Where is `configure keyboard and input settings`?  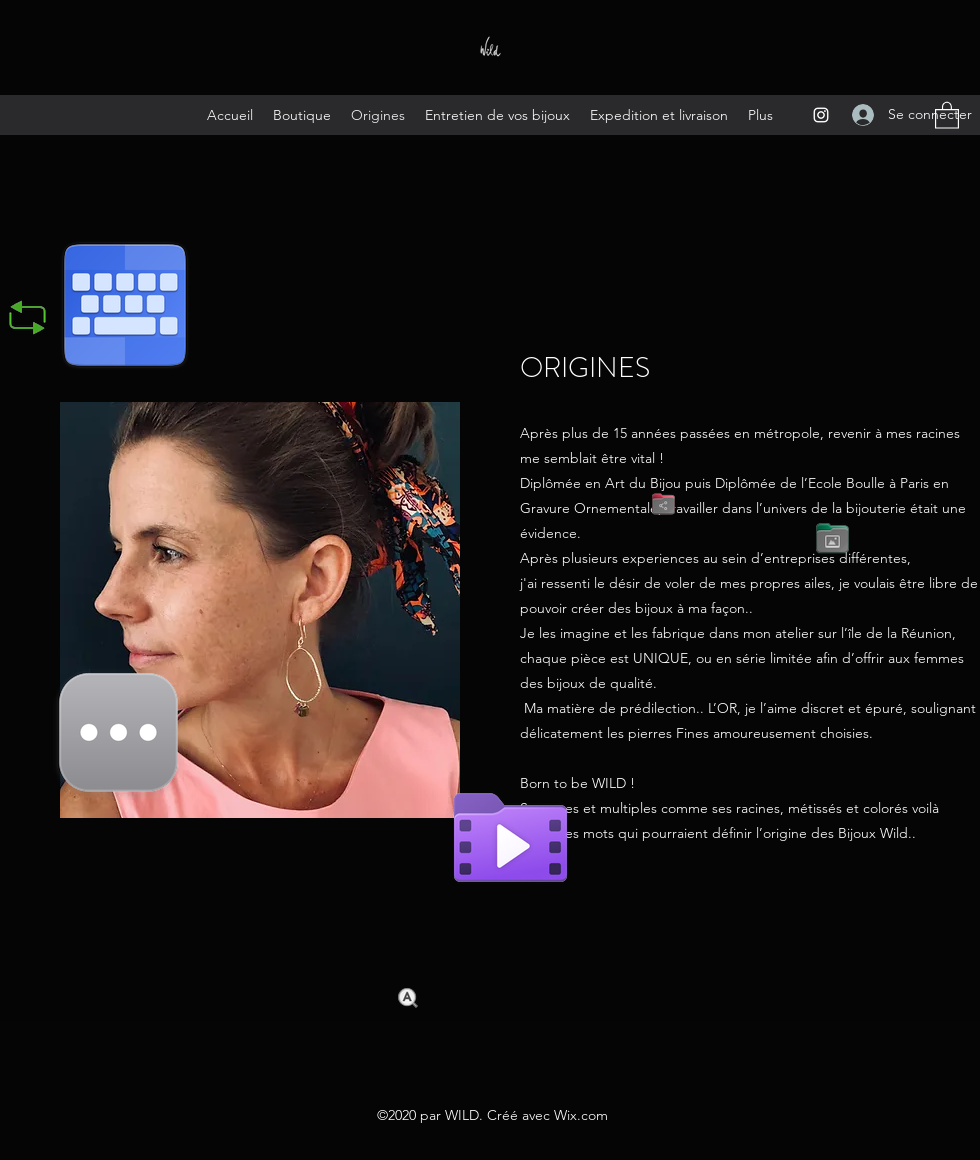 configure keyboard and input settings is located at coordinates (125, 305).